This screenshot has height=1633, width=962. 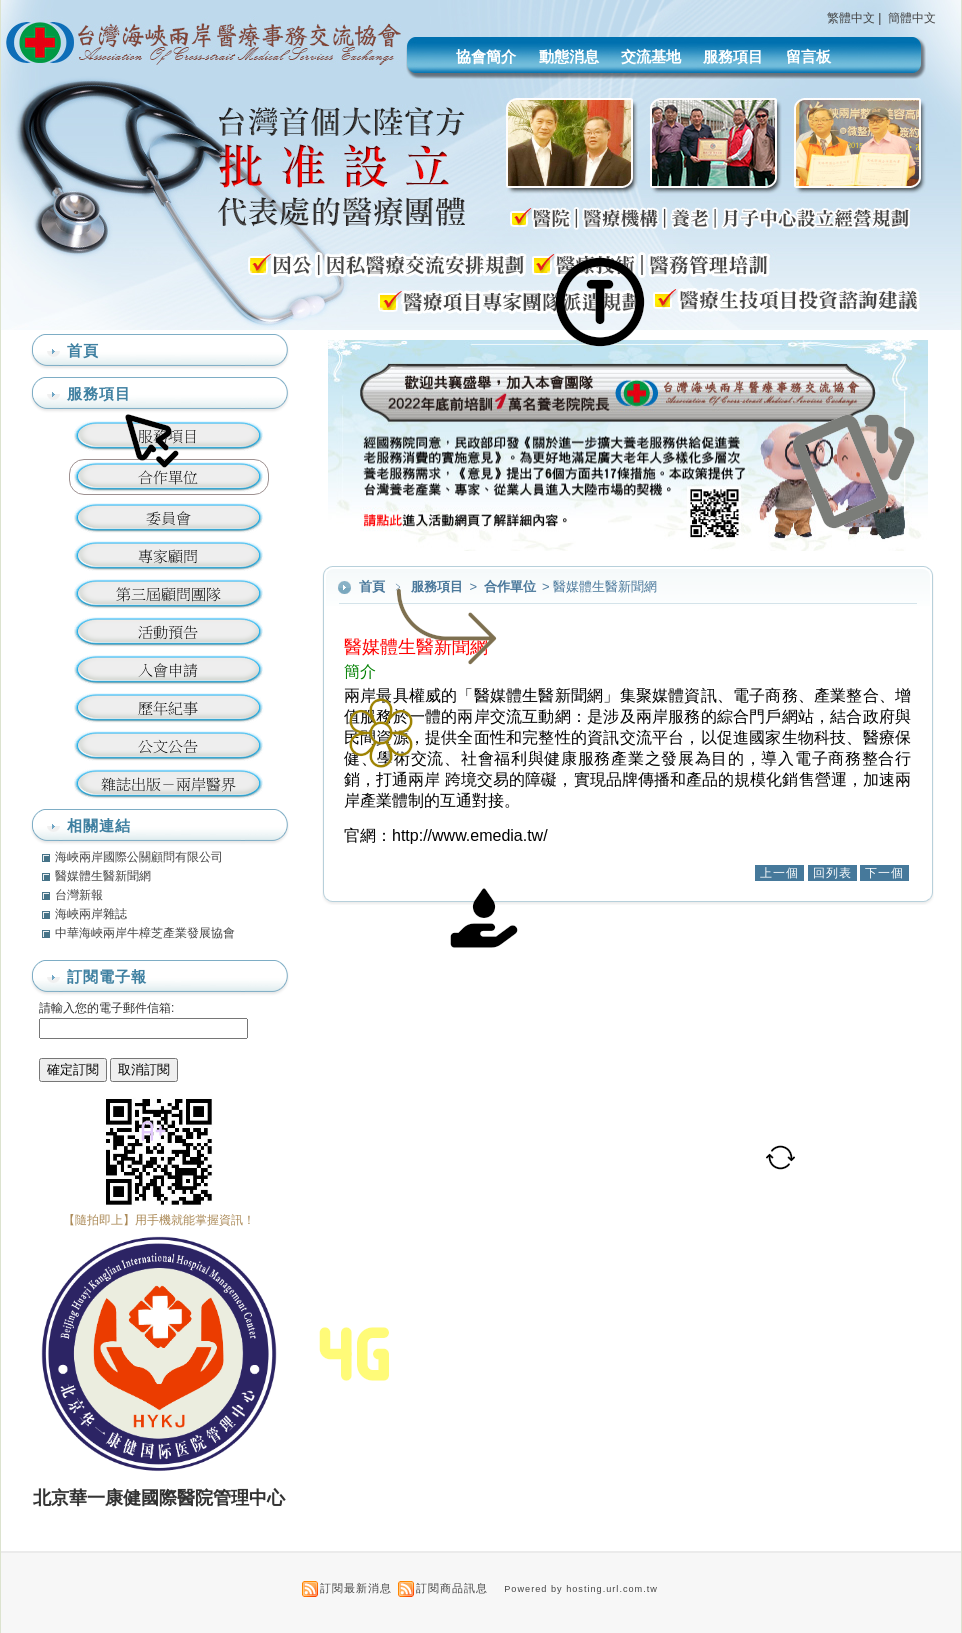 I want to click on indicates text or typography settings, so click(x=600, y=302).